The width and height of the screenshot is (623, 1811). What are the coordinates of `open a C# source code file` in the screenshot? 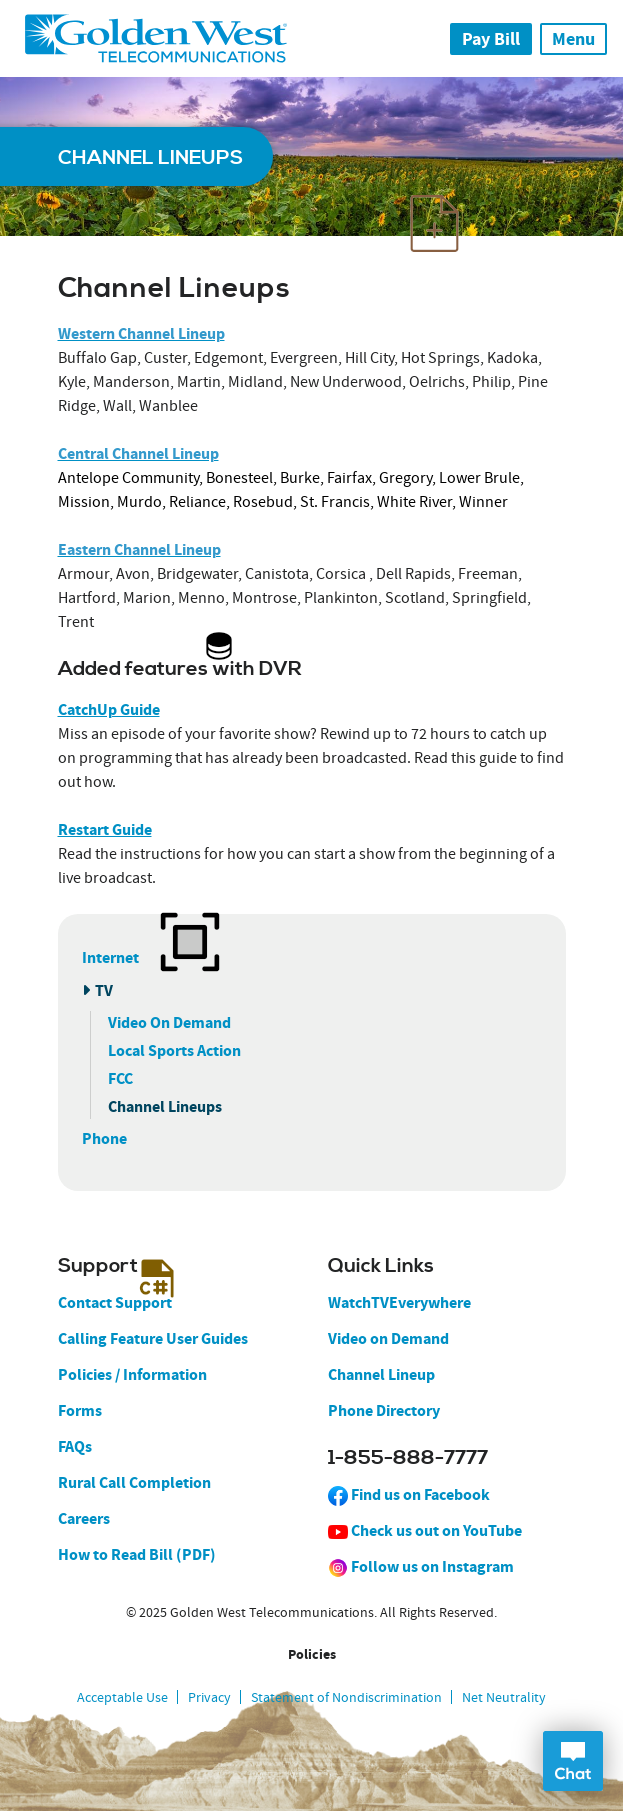 It's located at (157, 1278).